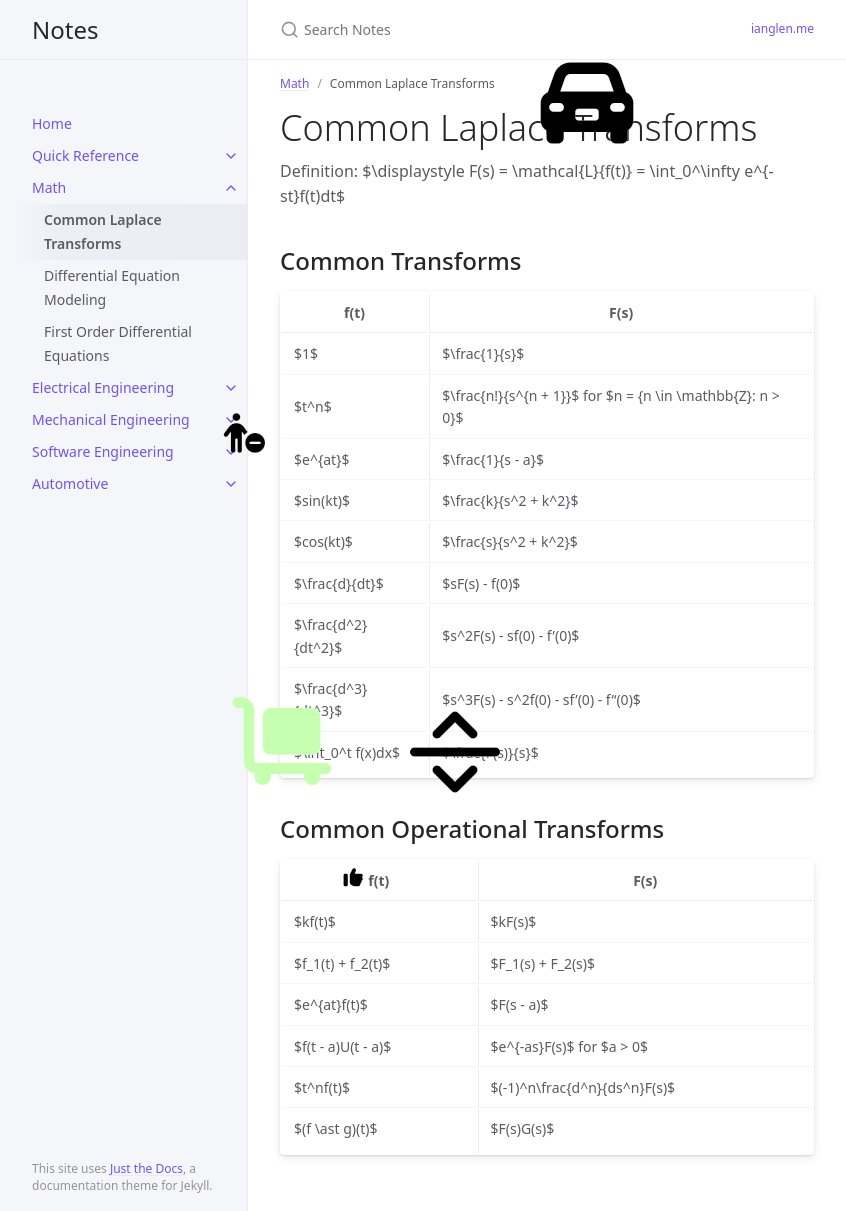  I want to click on adjust horizontal divider position, so click(455, 752).